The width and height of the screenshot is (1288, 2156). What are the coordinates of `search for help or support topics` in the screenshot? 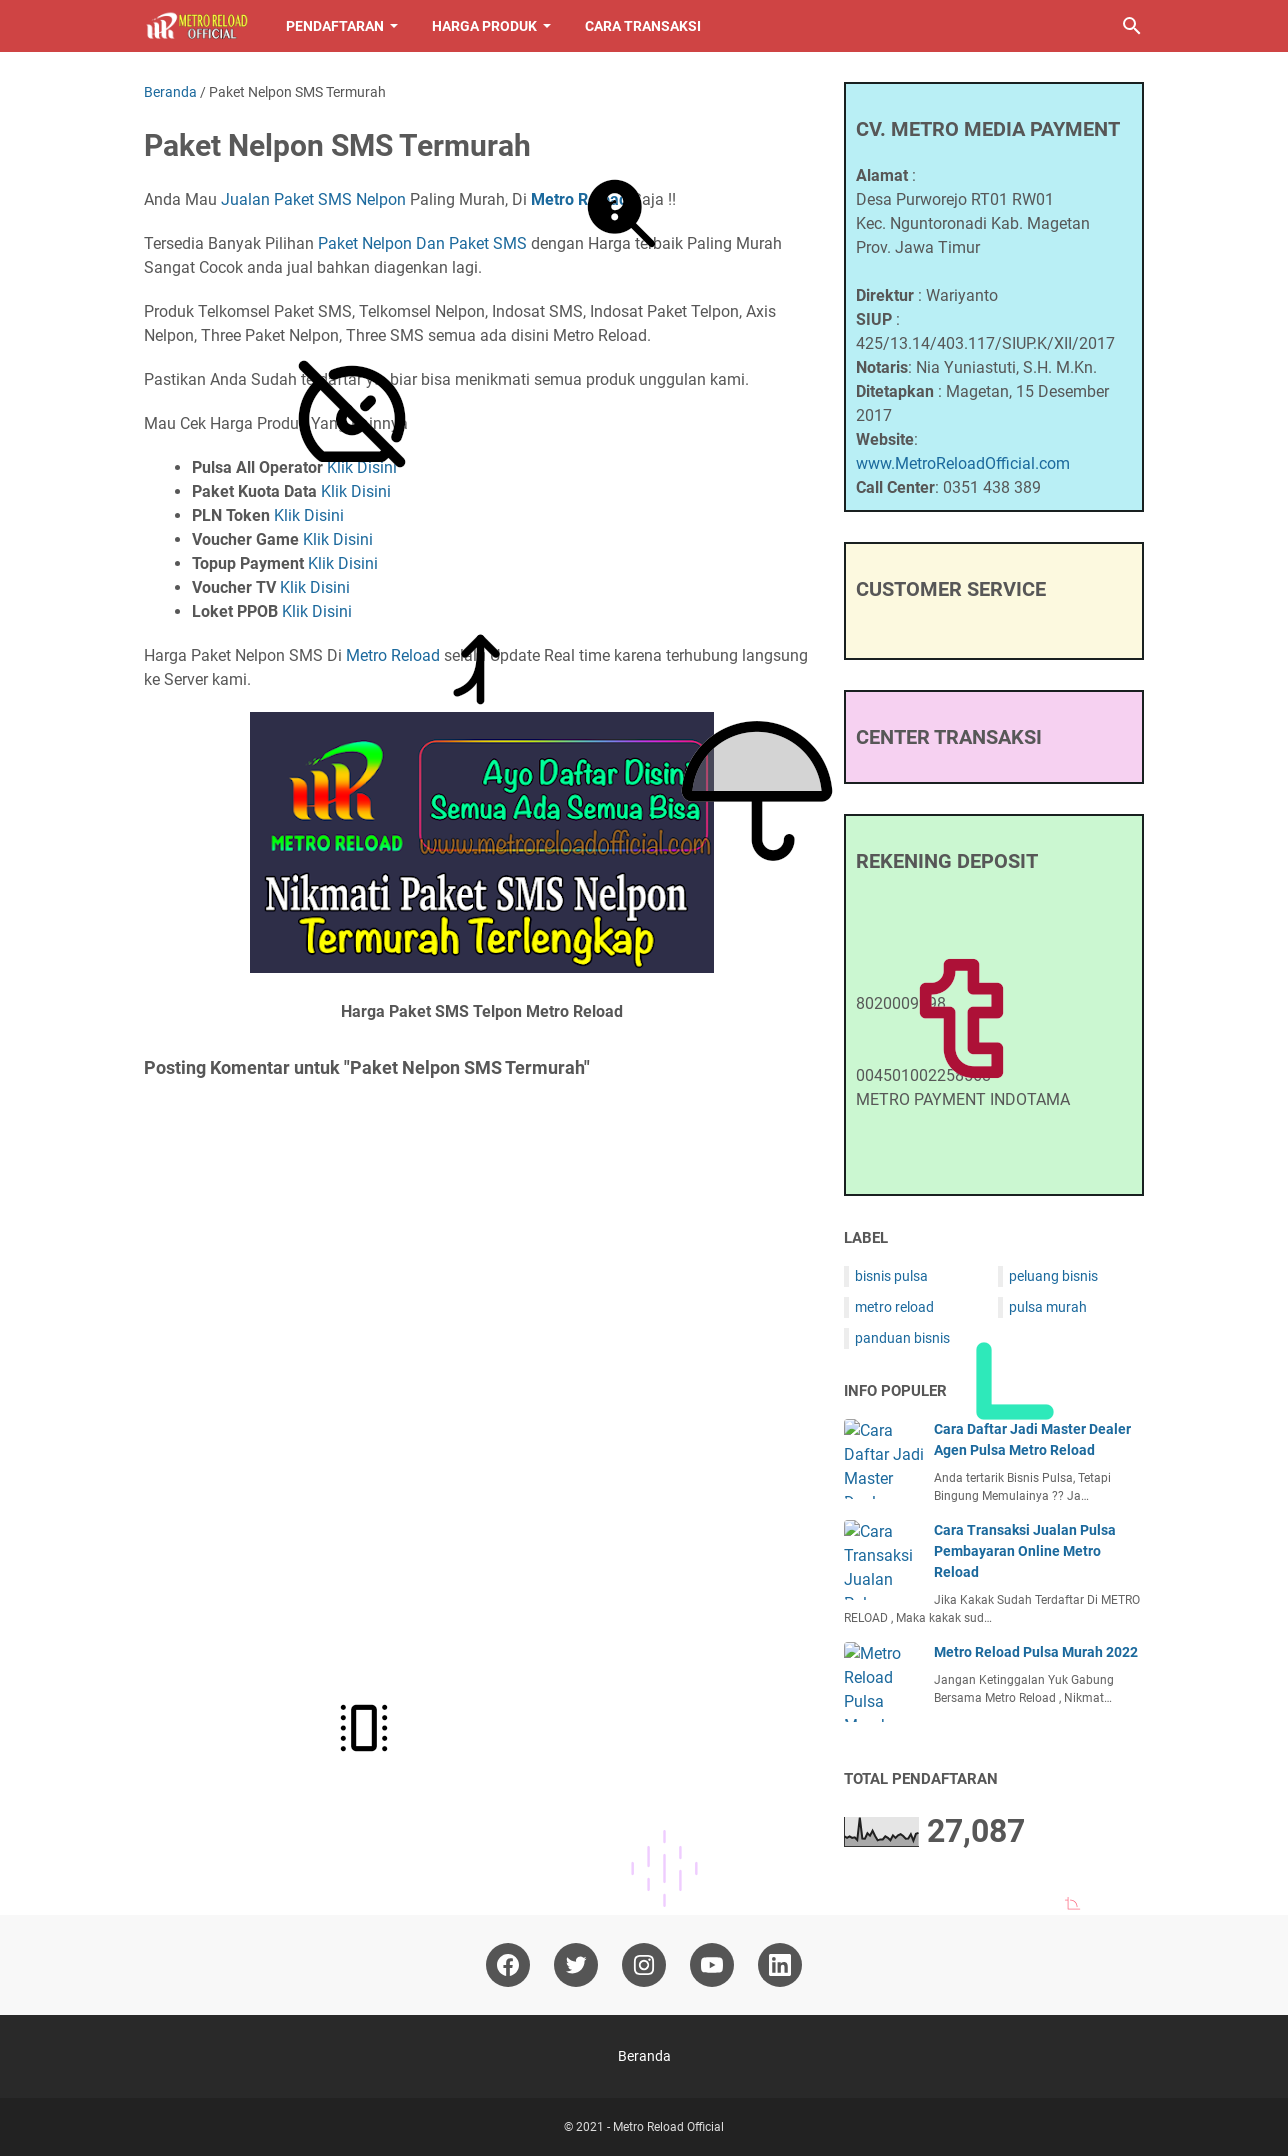 It's located at (621, 213).